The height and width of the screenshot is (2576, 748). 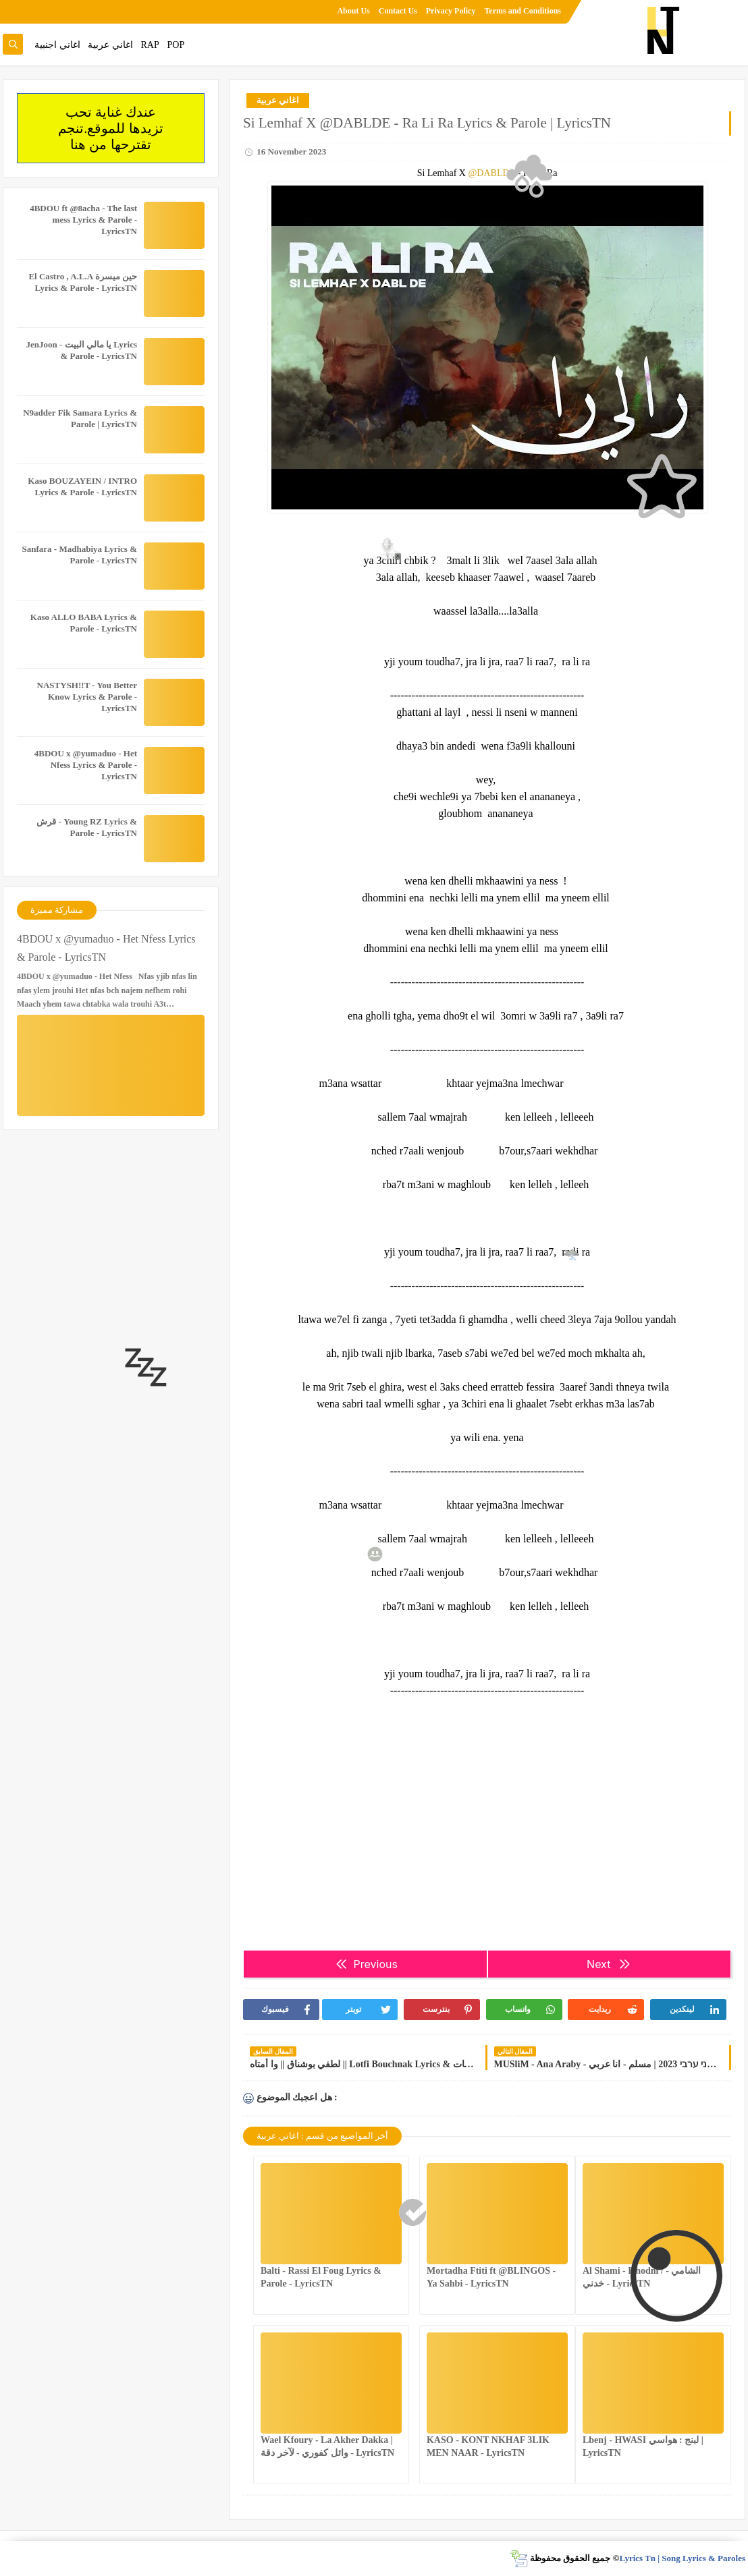 I want to click on microphone is muted, so click(x=391, y=549).